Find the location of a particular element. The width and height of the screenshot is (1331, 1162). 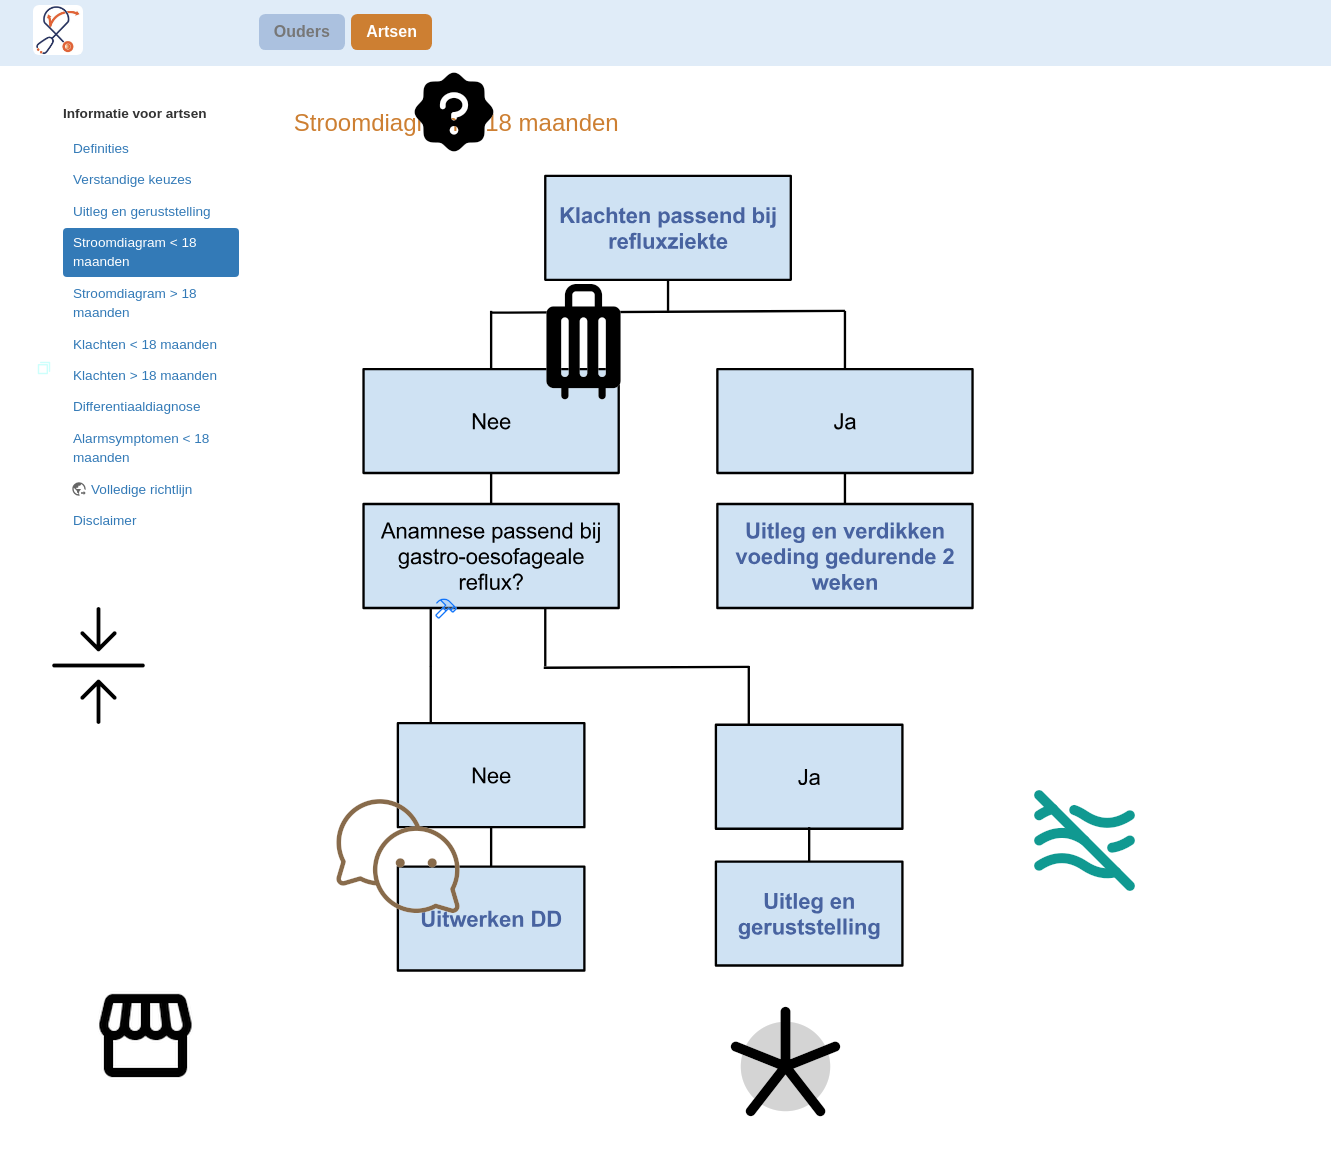

access travel or trip planning features is located at coordinates (583, 343).